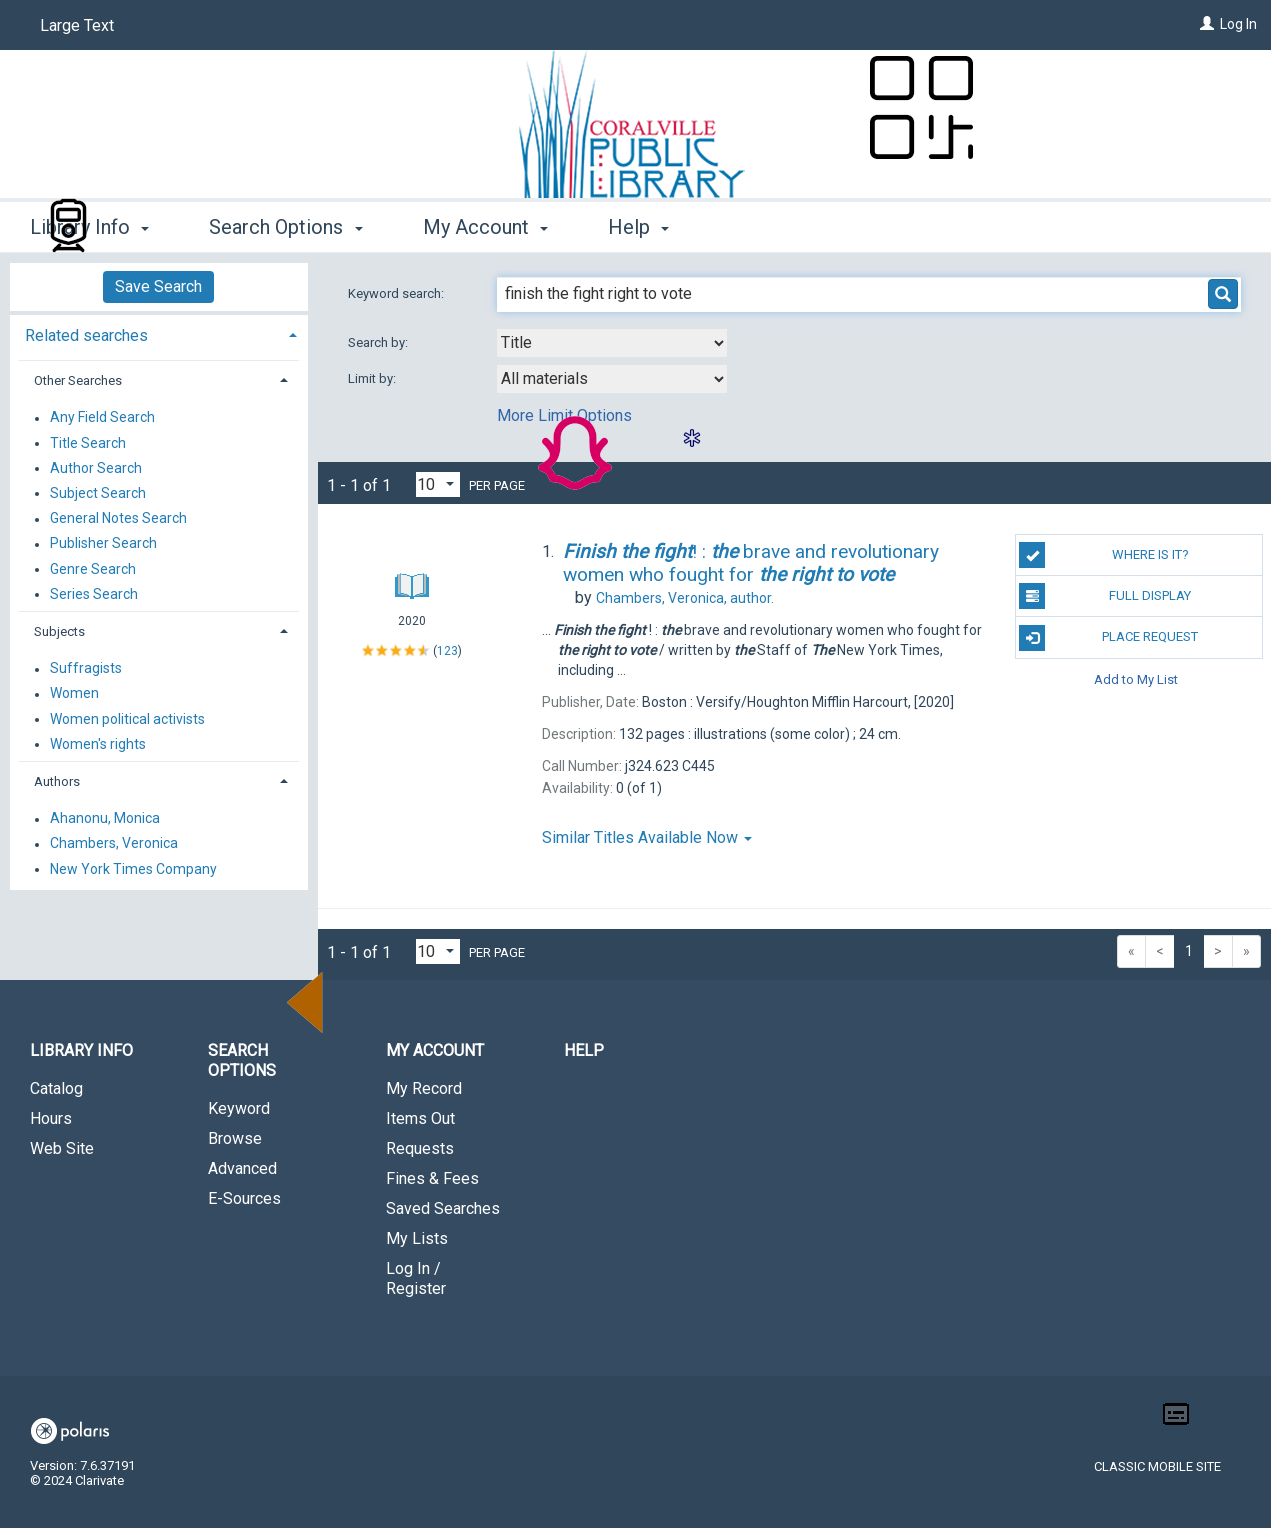 Image resolution: width=1271 pixels, height=1528 pixels. I want to click on view train schedules or routes, so click(68, 225).